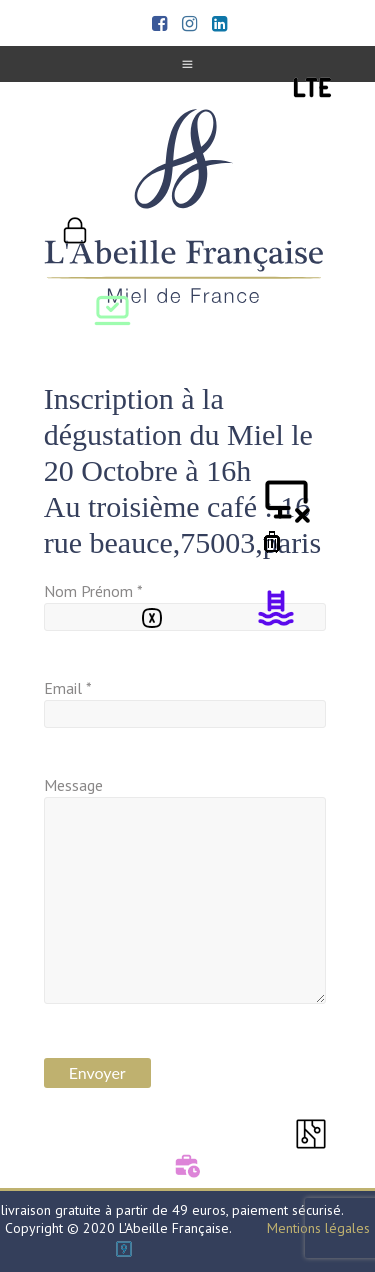 The image size is (375, 1272). Describe the element at coordinates (124, 1249) in the screenshot. I see `select number nine` at that location.